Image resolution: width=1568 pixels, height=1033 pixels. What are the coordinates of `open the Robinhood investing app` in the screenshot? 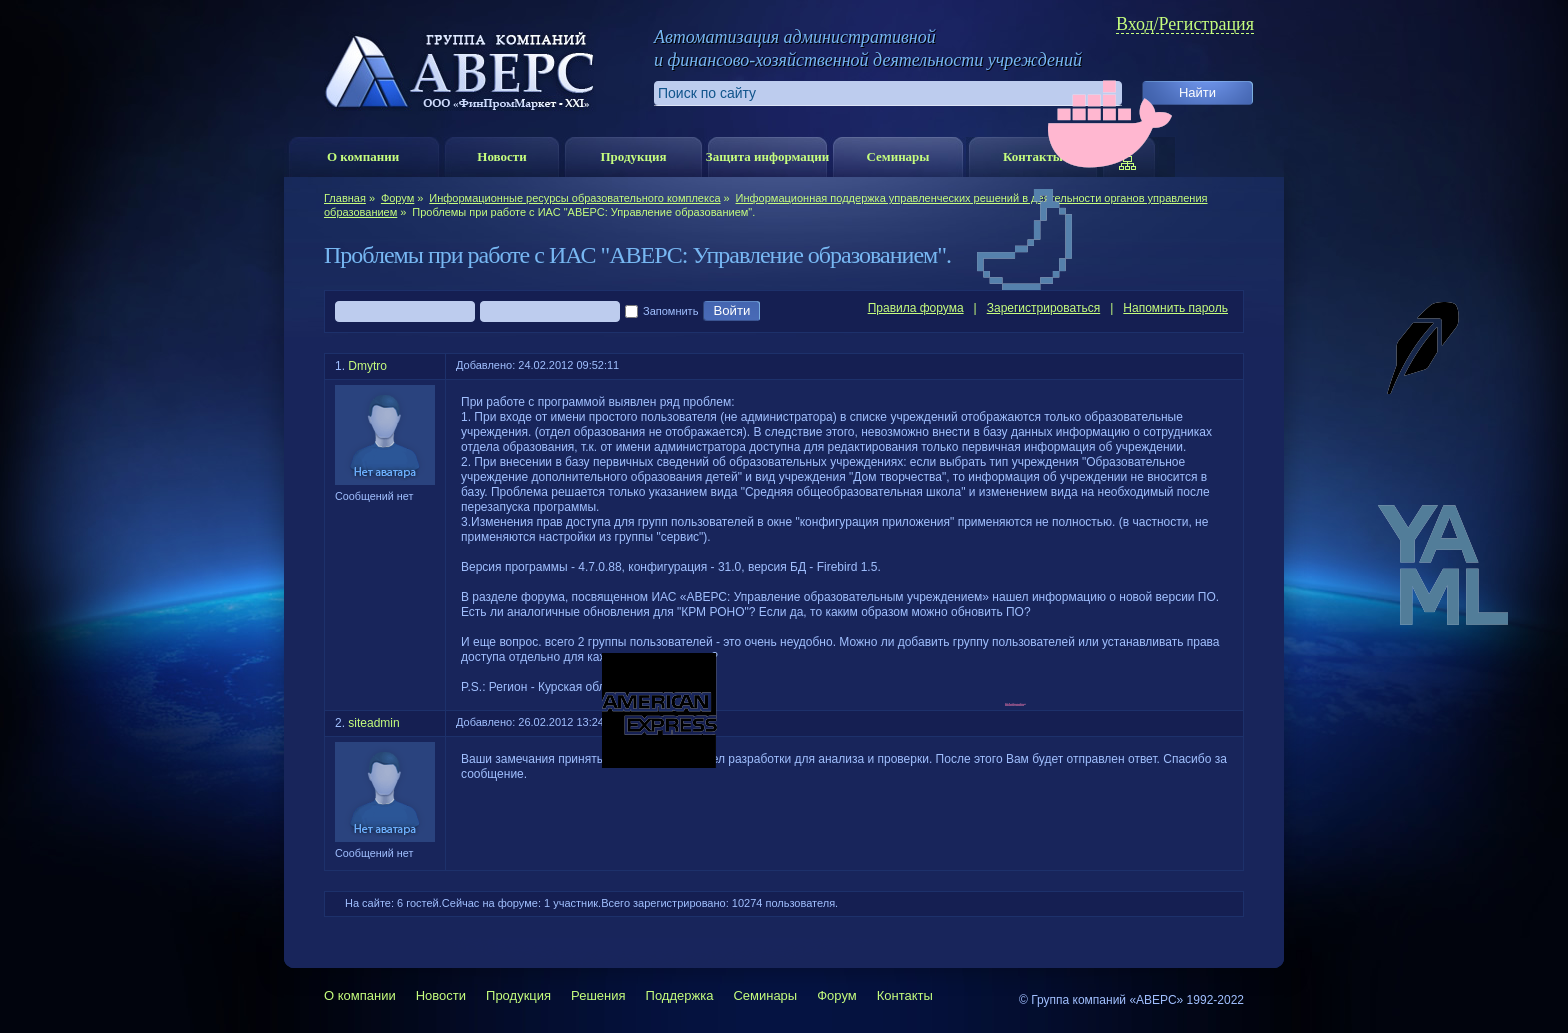 It's located at (1423, 348).